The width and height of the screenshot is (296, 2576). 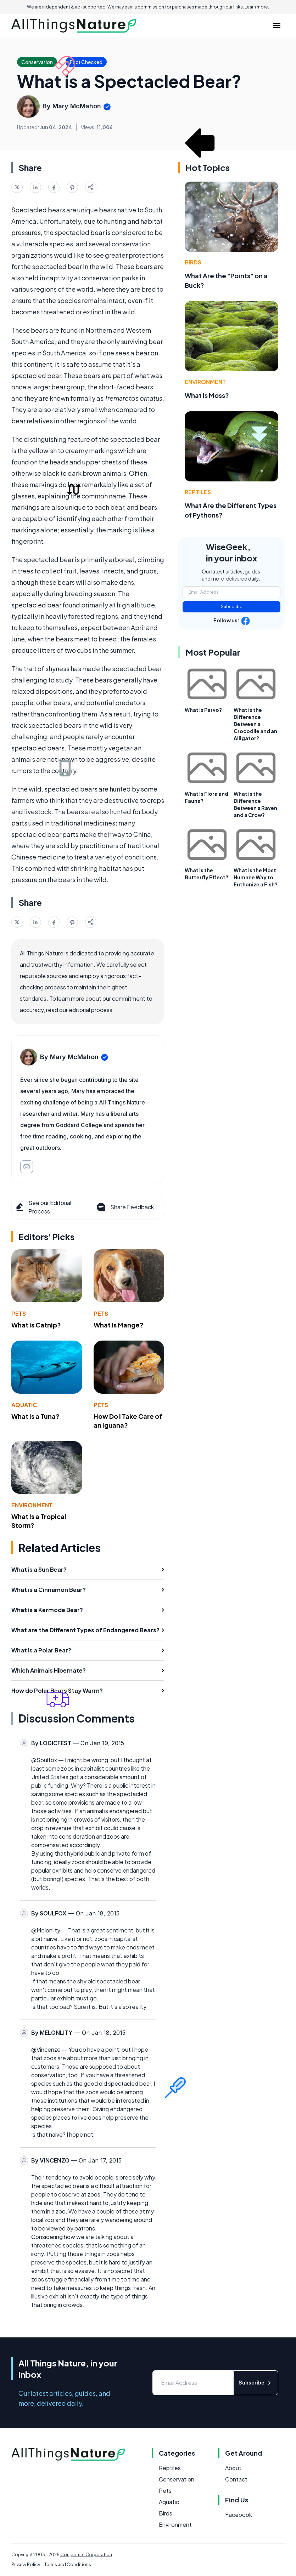 I want to click on activate magnetic snap or alignment tool, so click(x=65, y=65).